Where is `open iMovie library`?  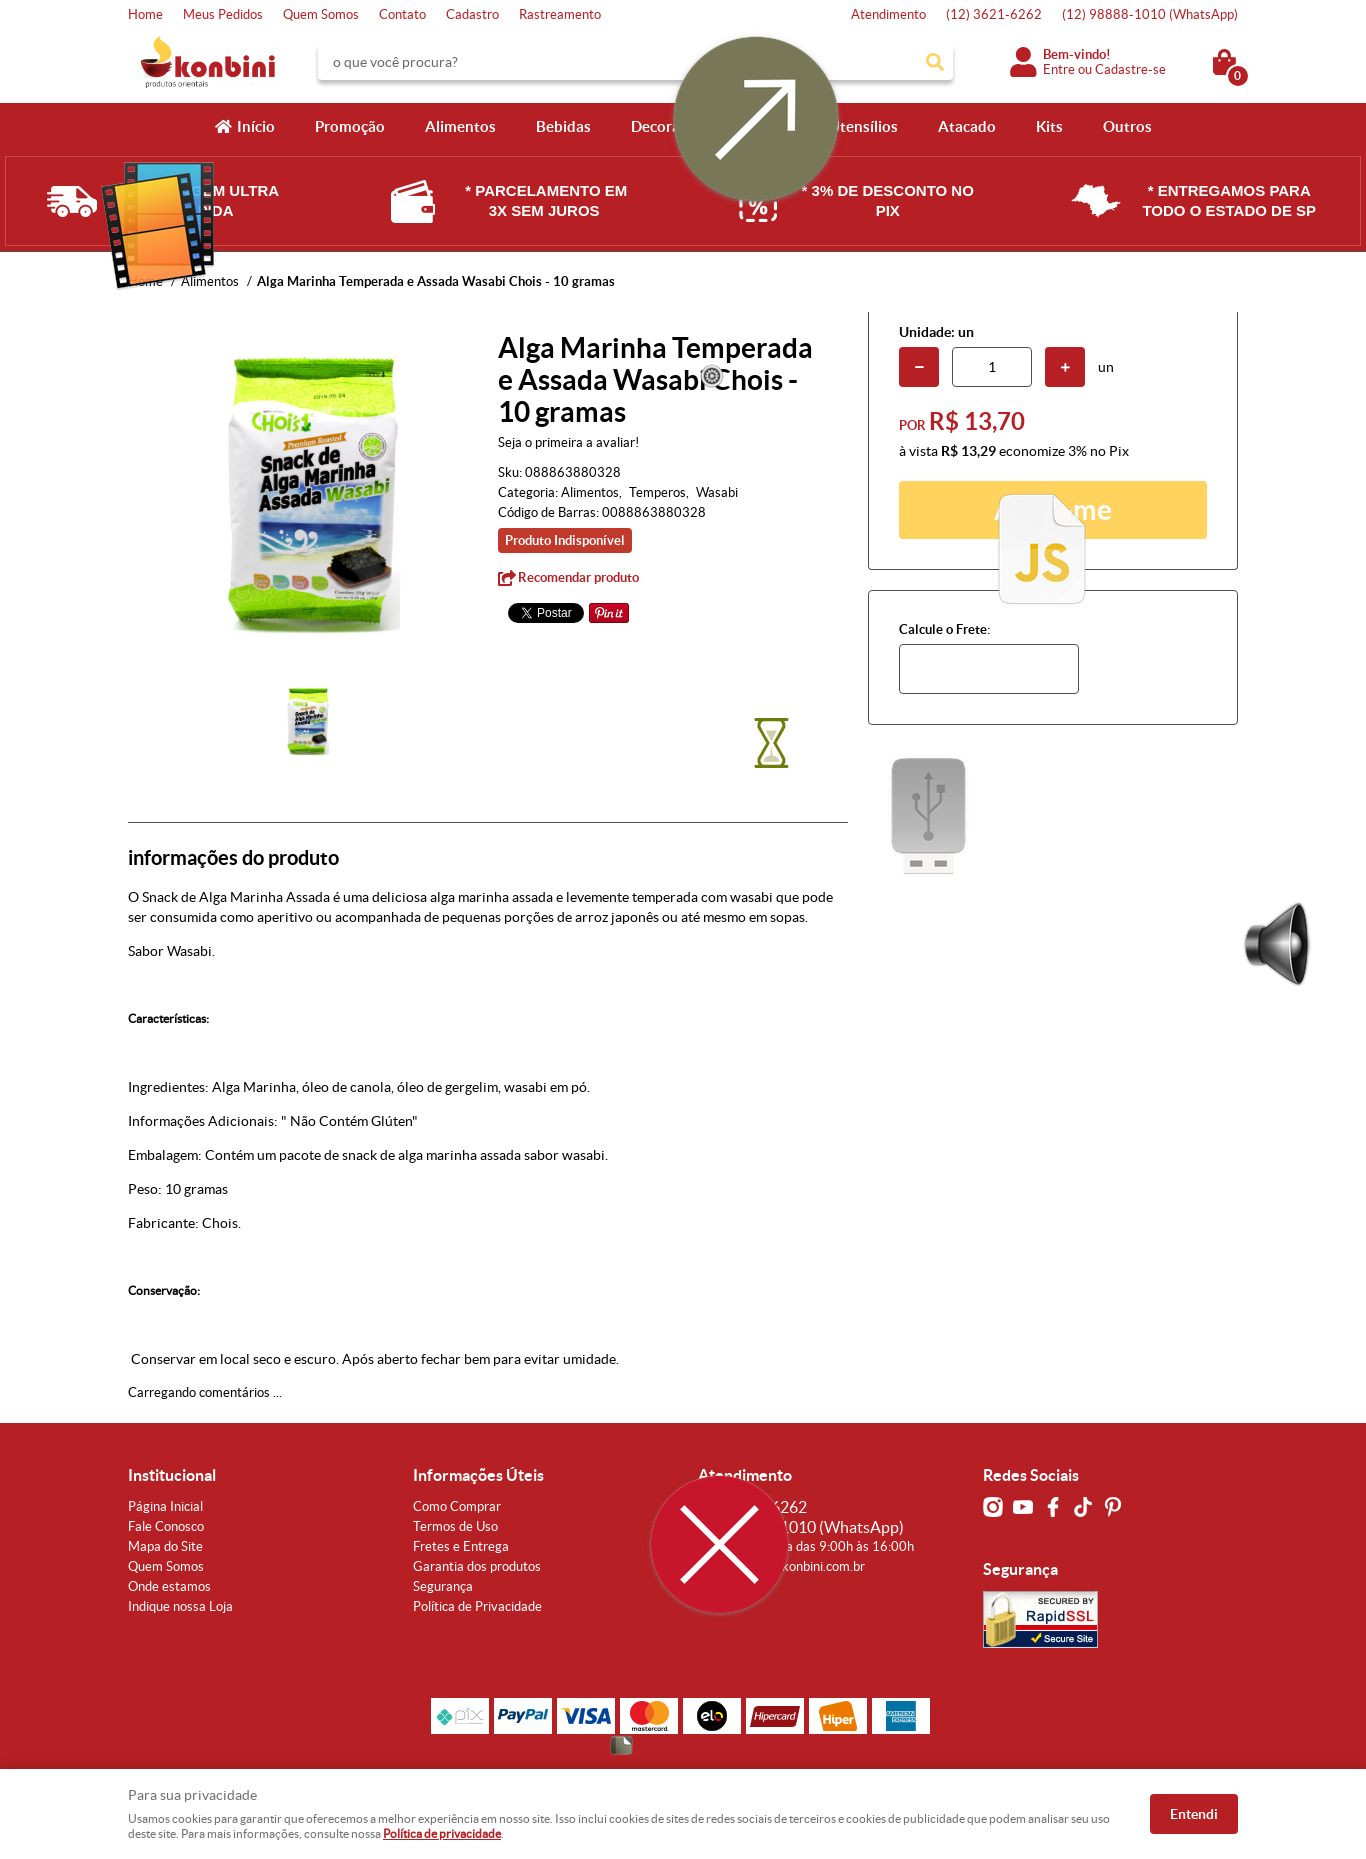
open iMovie library is located at coordinates (158, 227).